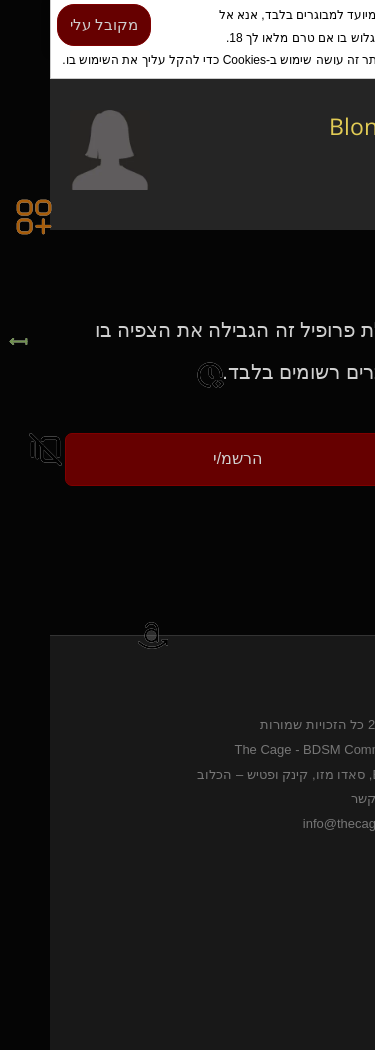 This screenshot has height=1050, width=375. I want to click on navigate back to previous screen, so click(18, 341).